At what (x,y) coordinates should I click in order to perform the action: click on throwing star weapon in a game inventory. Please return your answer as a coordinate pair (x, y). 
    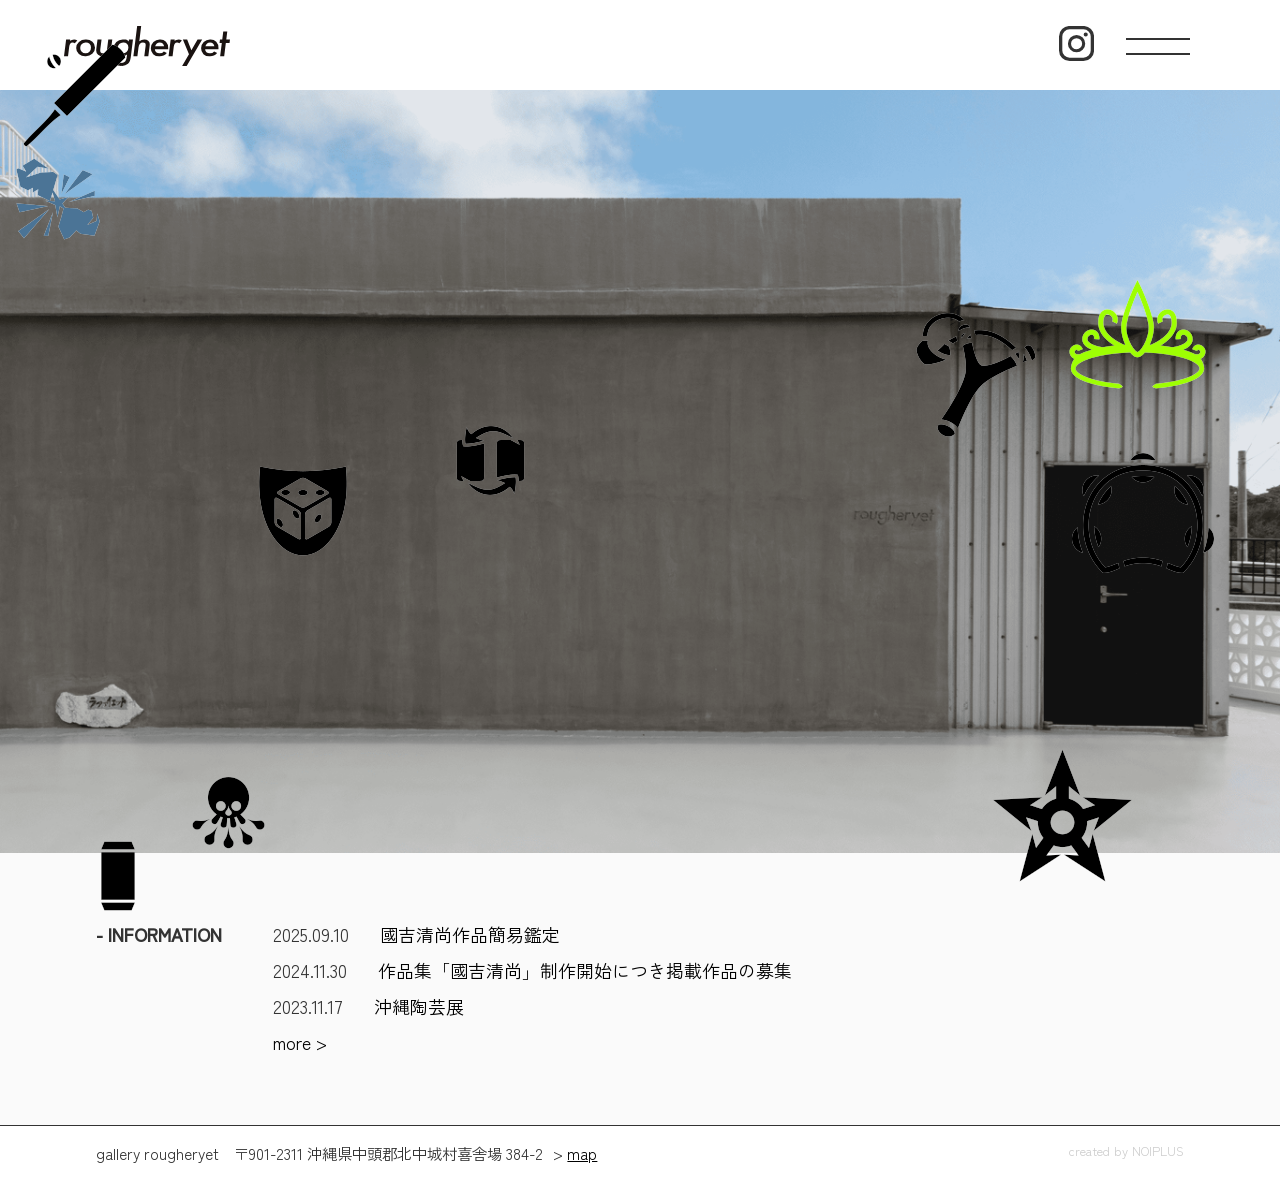
    Looking at the image, I should click on (1062, 815).